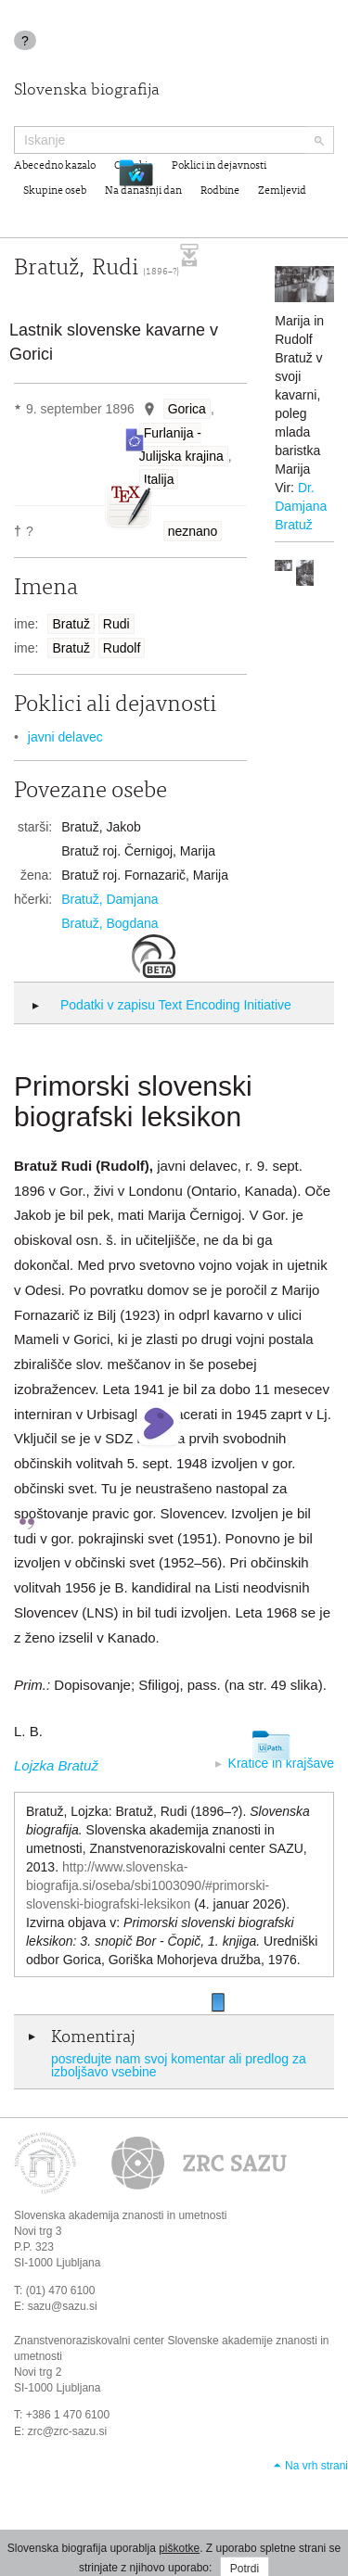  Describe the element at coordinates (135, 440) in the screenshot. I see `a geogebra file document` at that location.